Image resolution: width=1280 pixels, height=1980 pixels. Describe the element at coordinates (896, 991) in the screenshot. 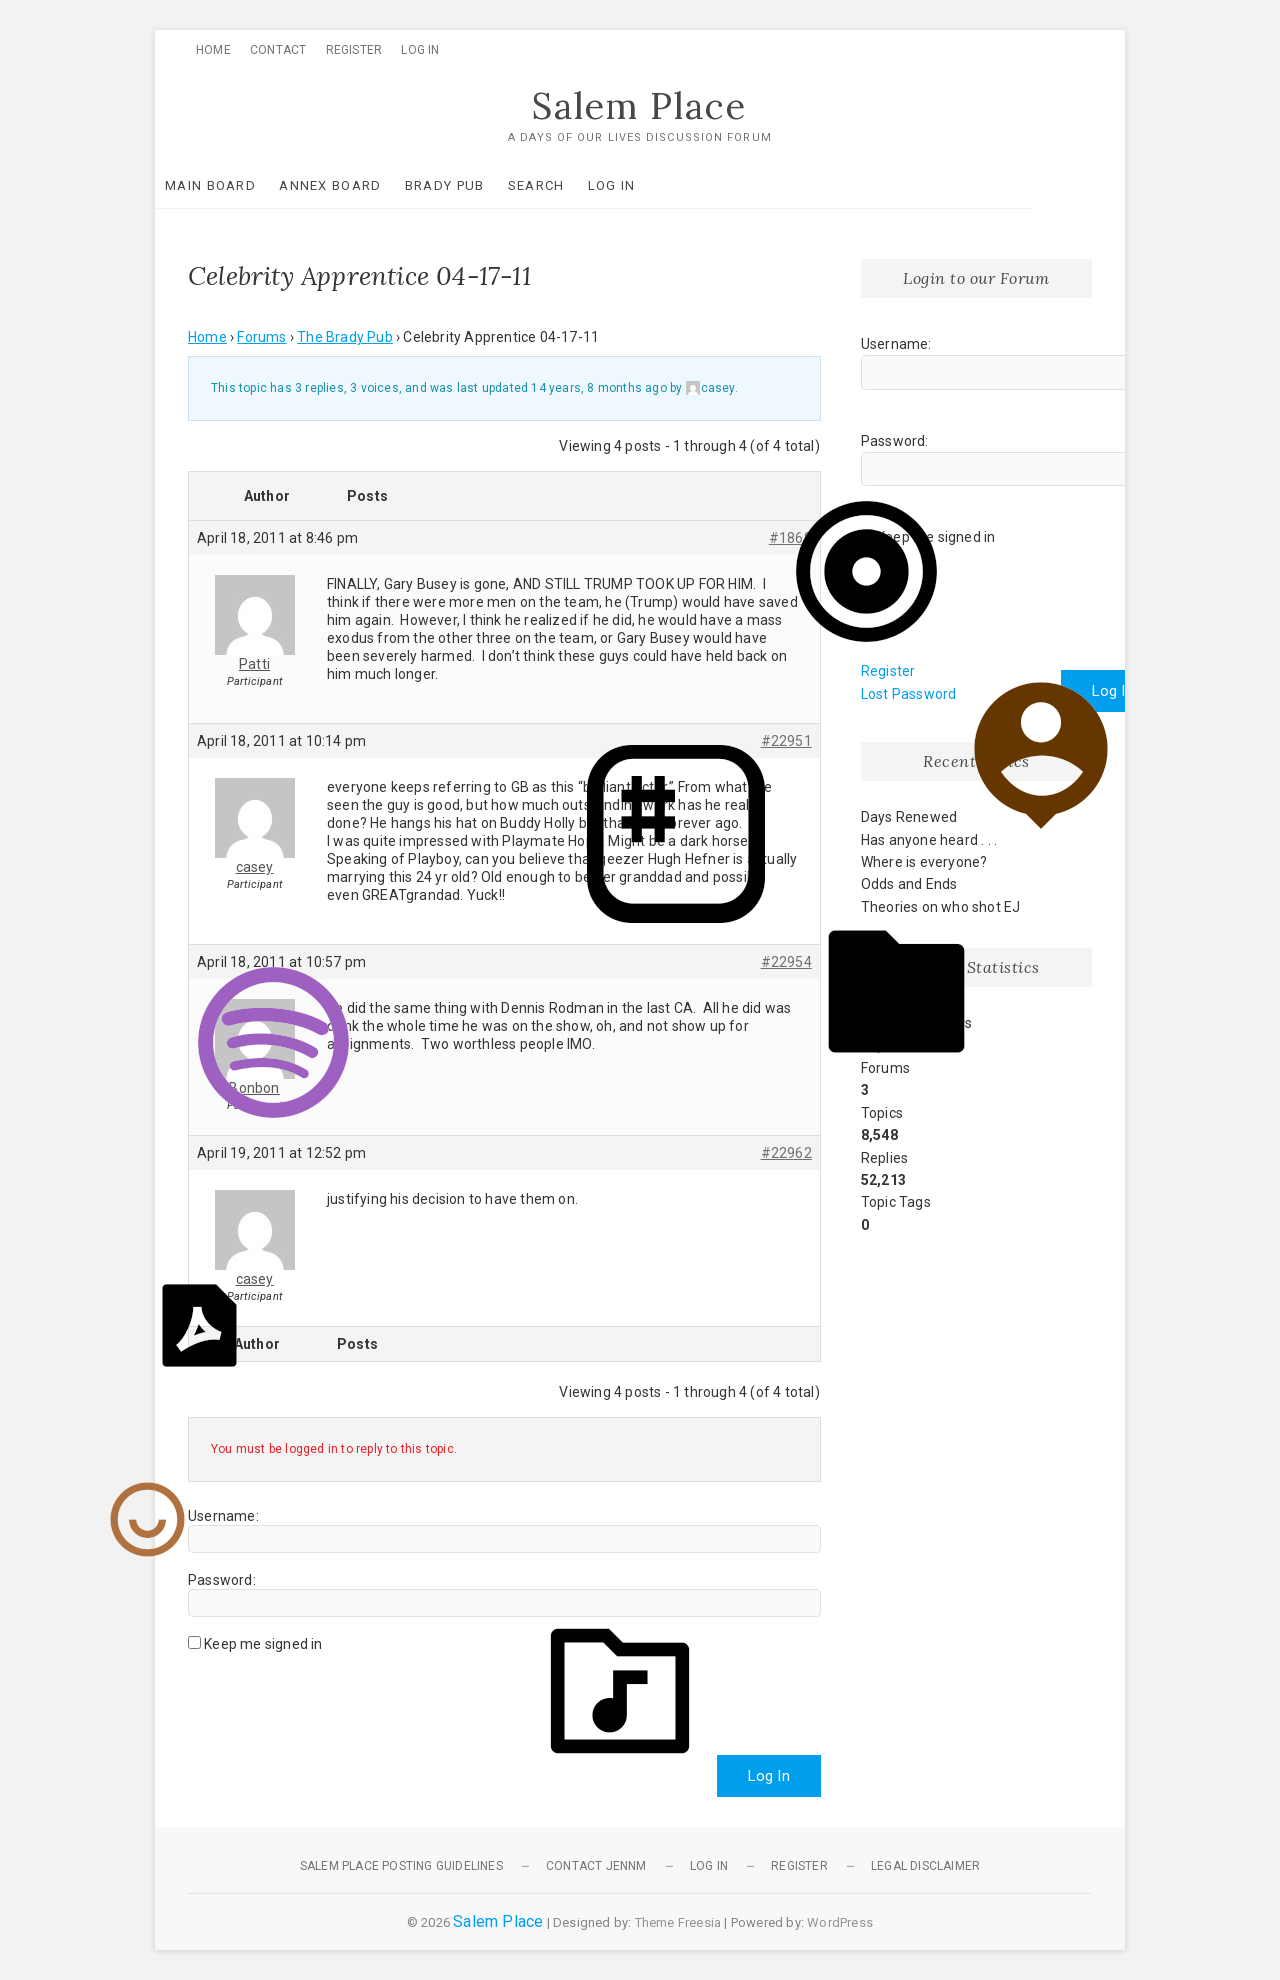

I see `open file folder` at that location.